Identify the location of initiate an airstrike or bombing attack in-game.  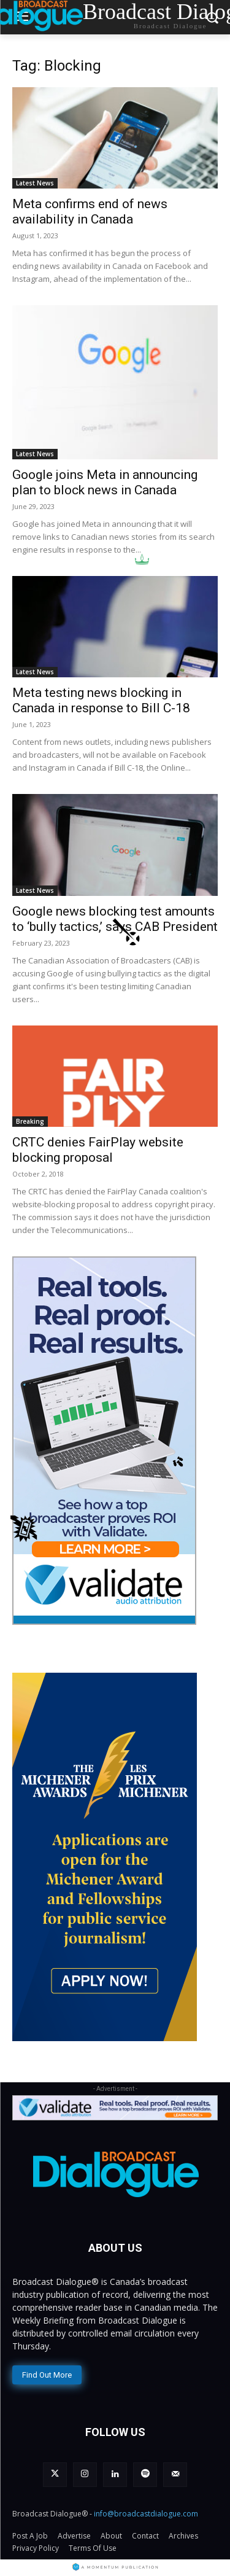
(178, 1461).